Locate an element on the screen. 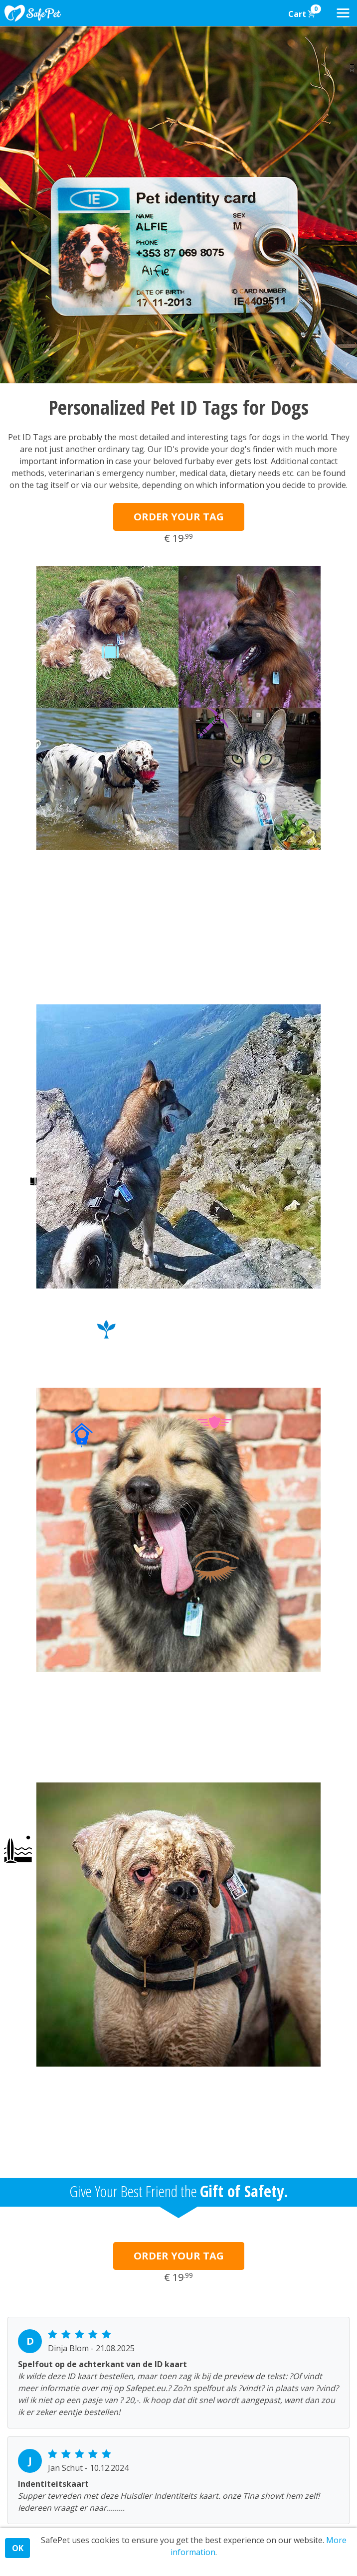 This screenshot has width=357, height=2576. access travel or trip planning features is located at coordinates (110, 651).